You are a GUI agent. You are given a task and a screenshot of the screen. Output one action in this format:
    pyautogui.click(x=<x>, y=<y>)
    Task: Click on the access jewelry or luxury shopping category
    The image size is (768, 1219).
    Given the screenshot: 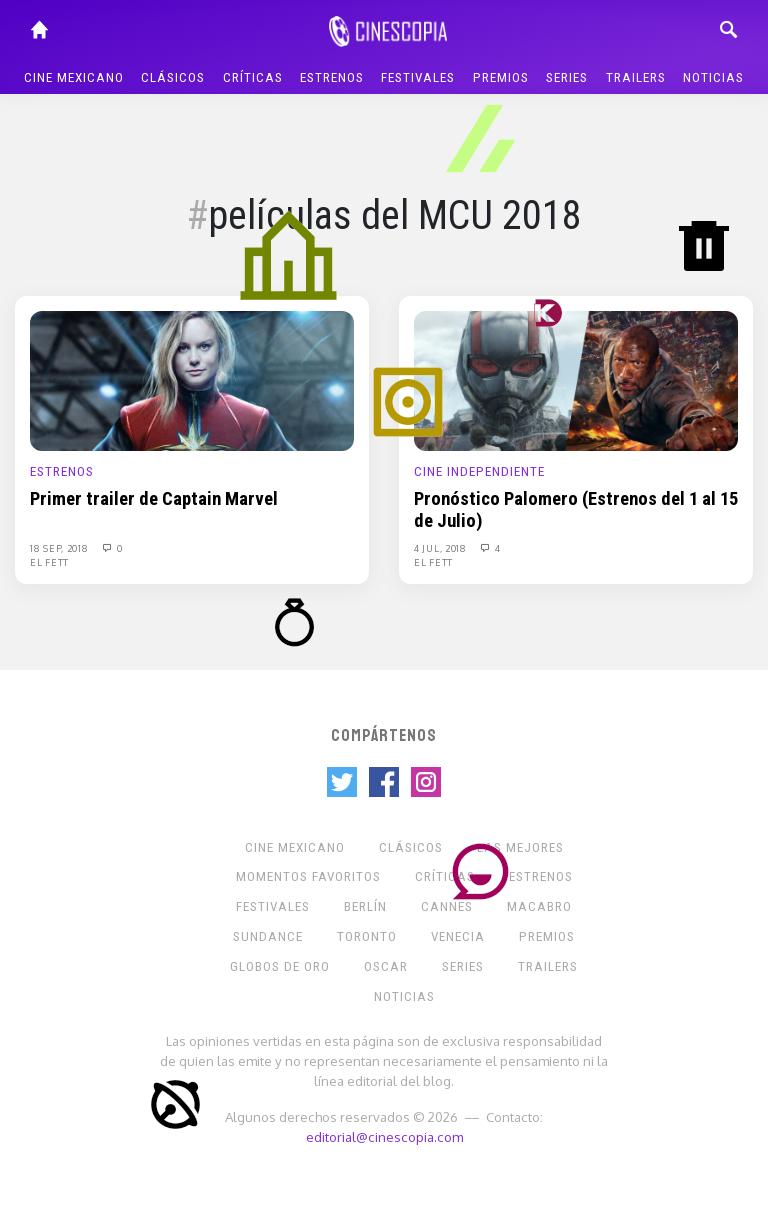 What is the action you would take?
    pyautogui.click(x=294, y=623)
    